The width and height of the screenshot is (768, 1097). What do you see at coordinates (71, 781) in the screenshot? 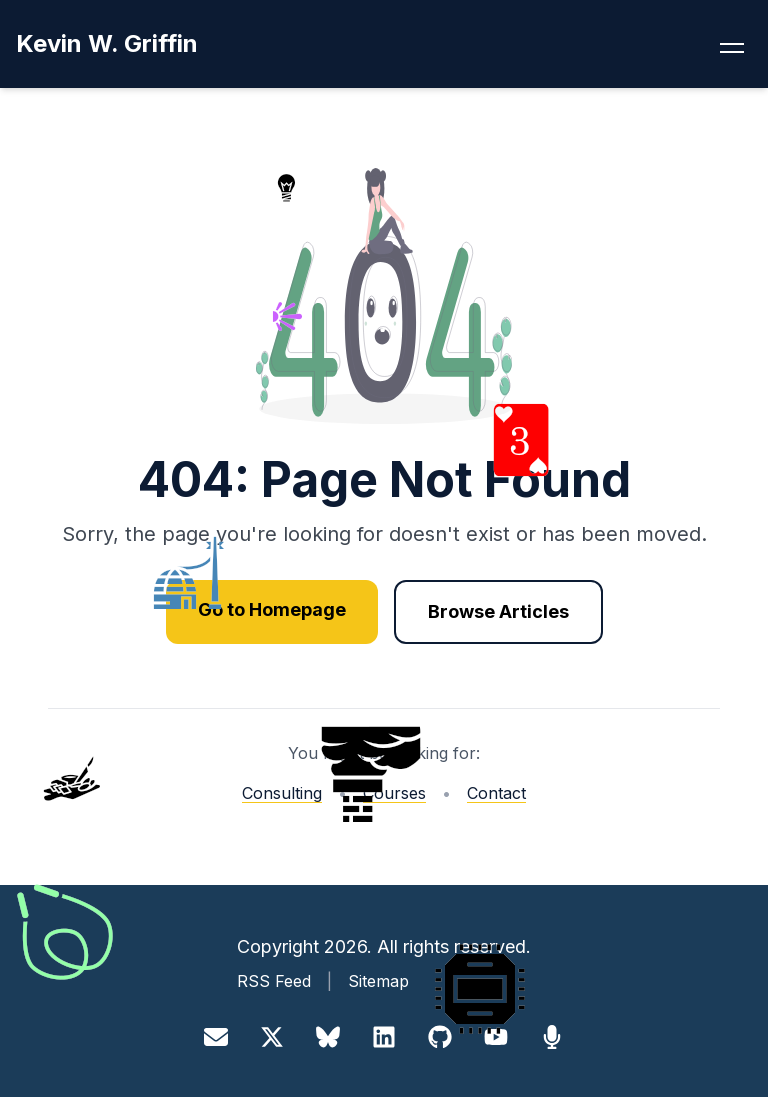
I see `browse charcuterie or appetizer menu options` at bounding box center [71, 781].